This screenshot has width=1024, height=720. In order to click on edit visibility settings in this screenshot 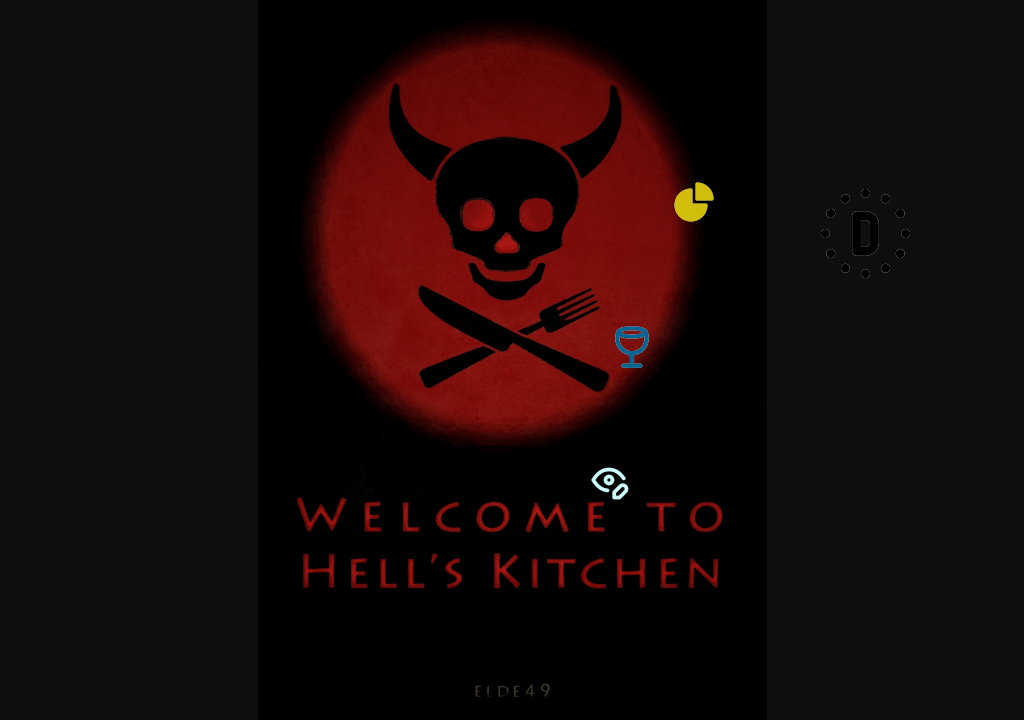, I will do `click(609, 480)`.